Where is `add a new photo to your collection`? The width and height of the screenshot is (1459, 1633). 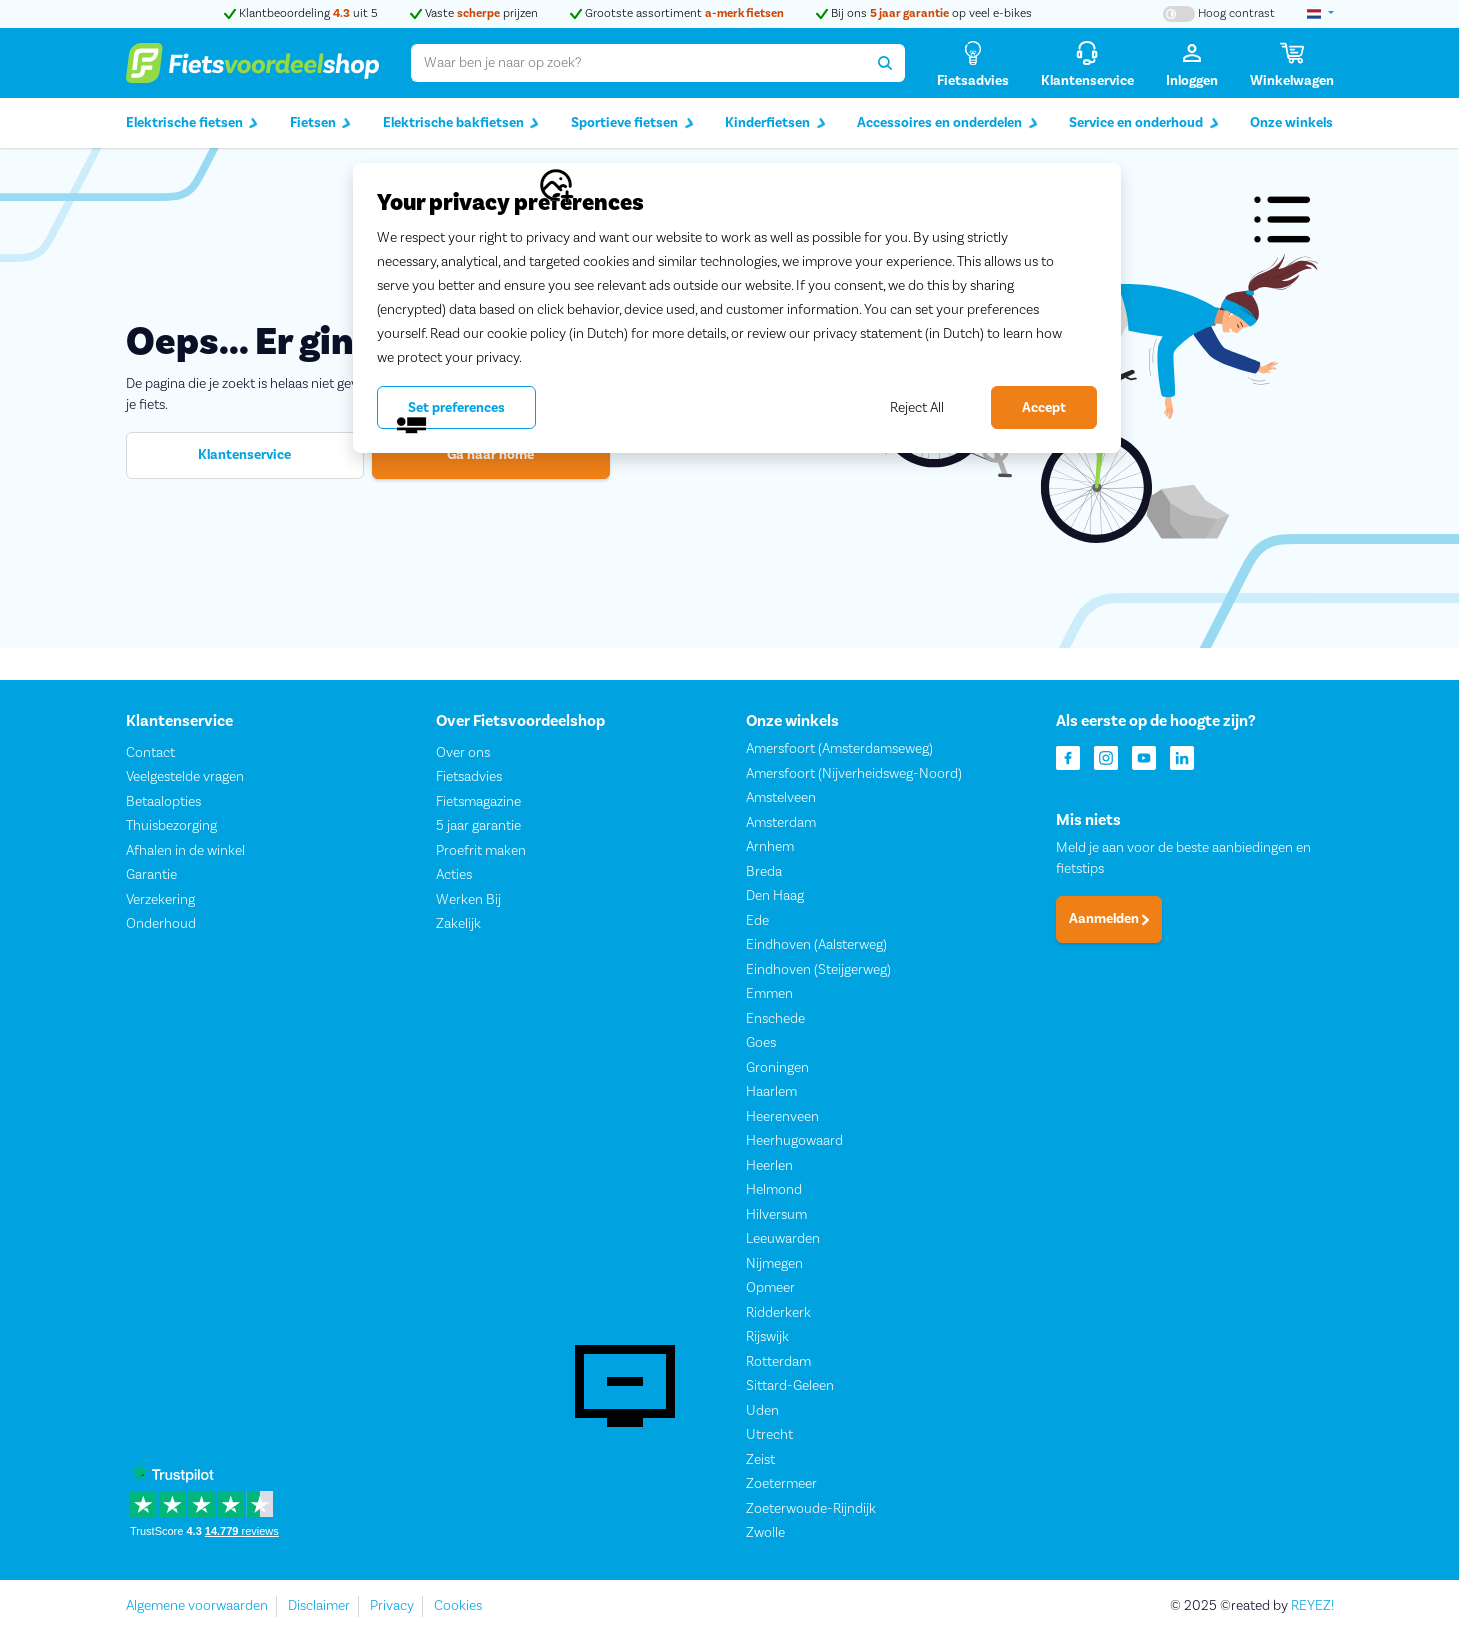
add a new photo to your collection is located at coordinates (556, 185).